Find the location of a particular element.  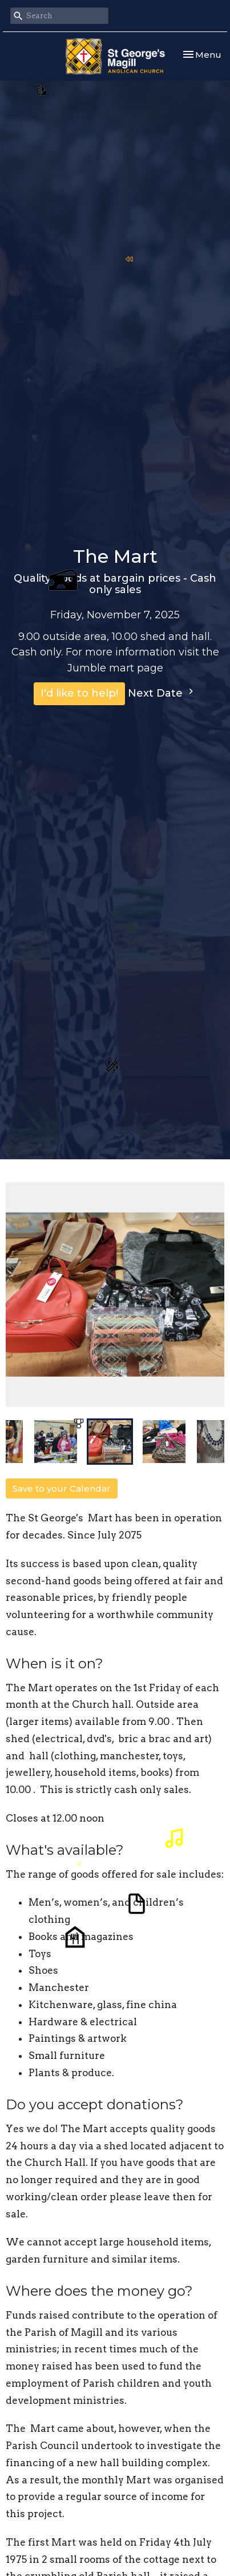

collapse or minimize a panel is located at coordinates (79, 1863).